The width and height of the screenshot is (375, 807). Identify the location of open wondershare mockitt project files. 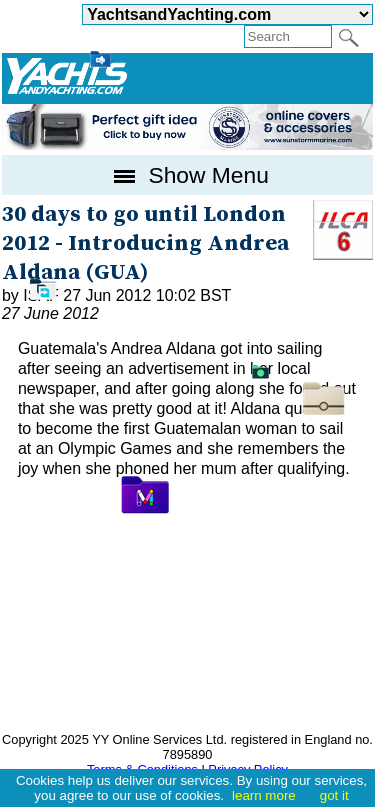
(145, 496).